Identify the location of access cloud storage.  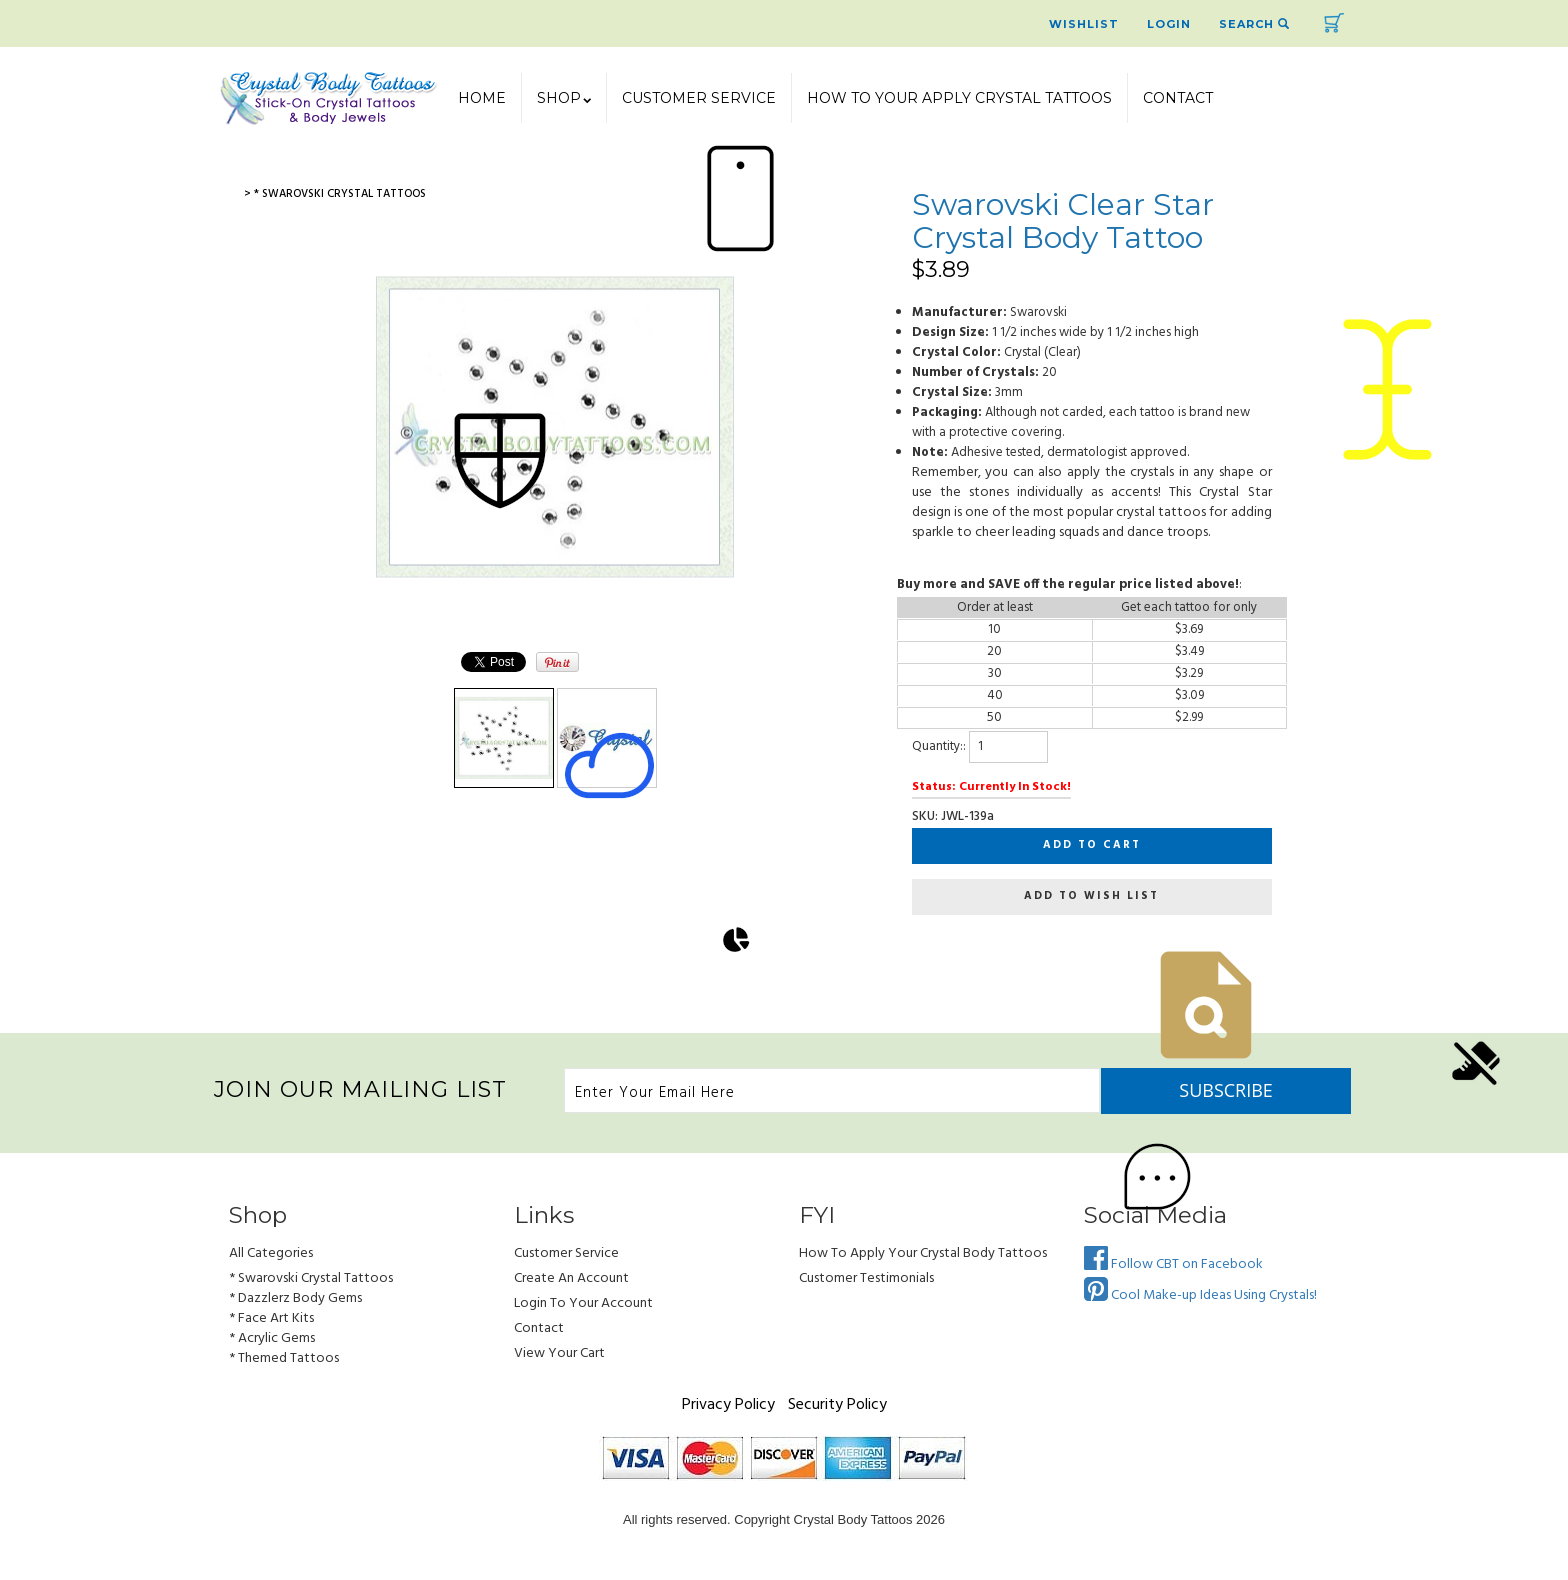
(609, 765).